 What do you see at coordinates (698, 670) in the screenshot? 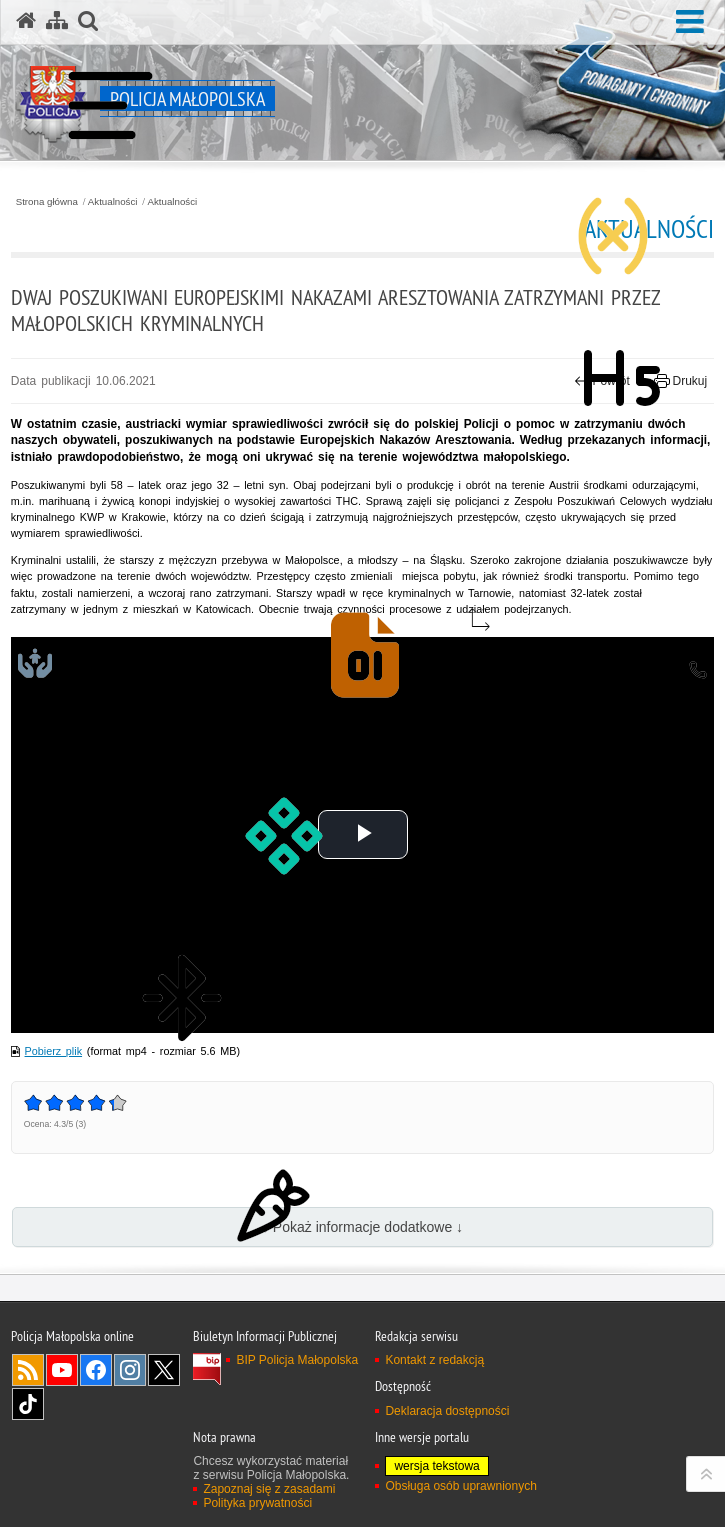
I see `make a phone call` at bounding box center [698, 670].